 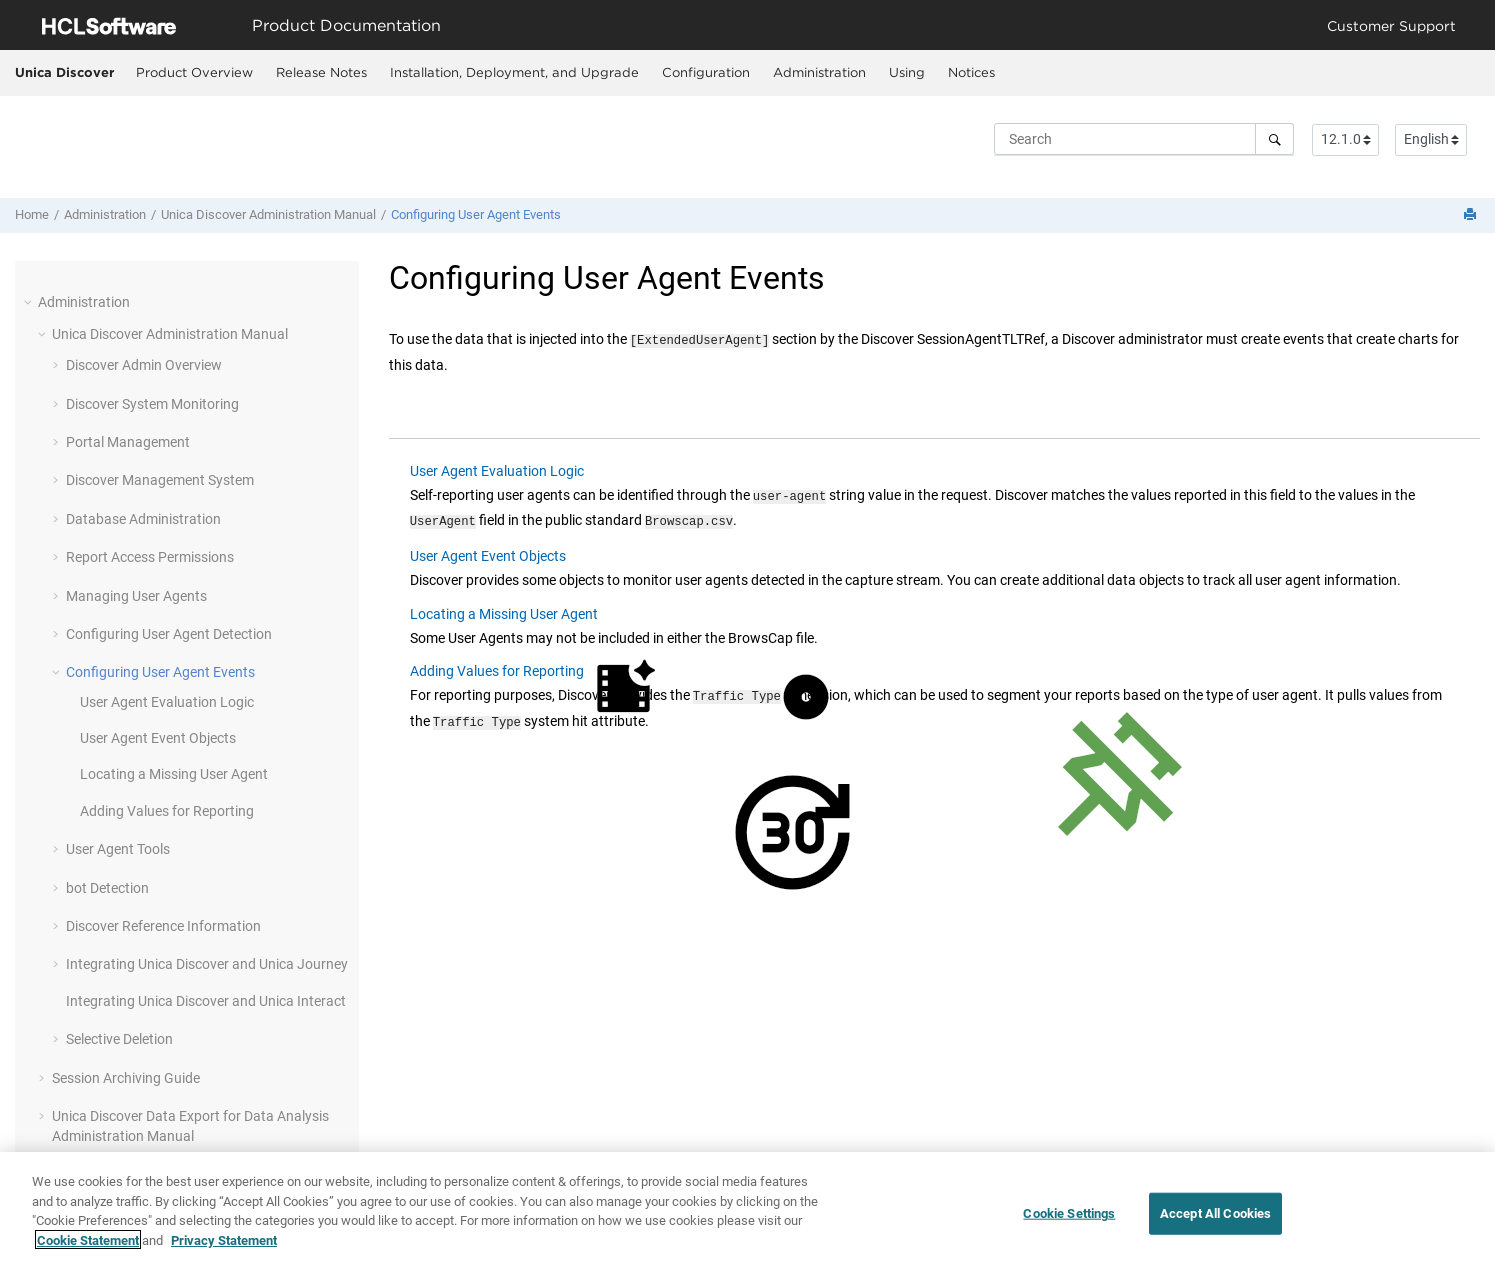 I want to click on skip forward 30 seconds, so click(x=792, y=832).